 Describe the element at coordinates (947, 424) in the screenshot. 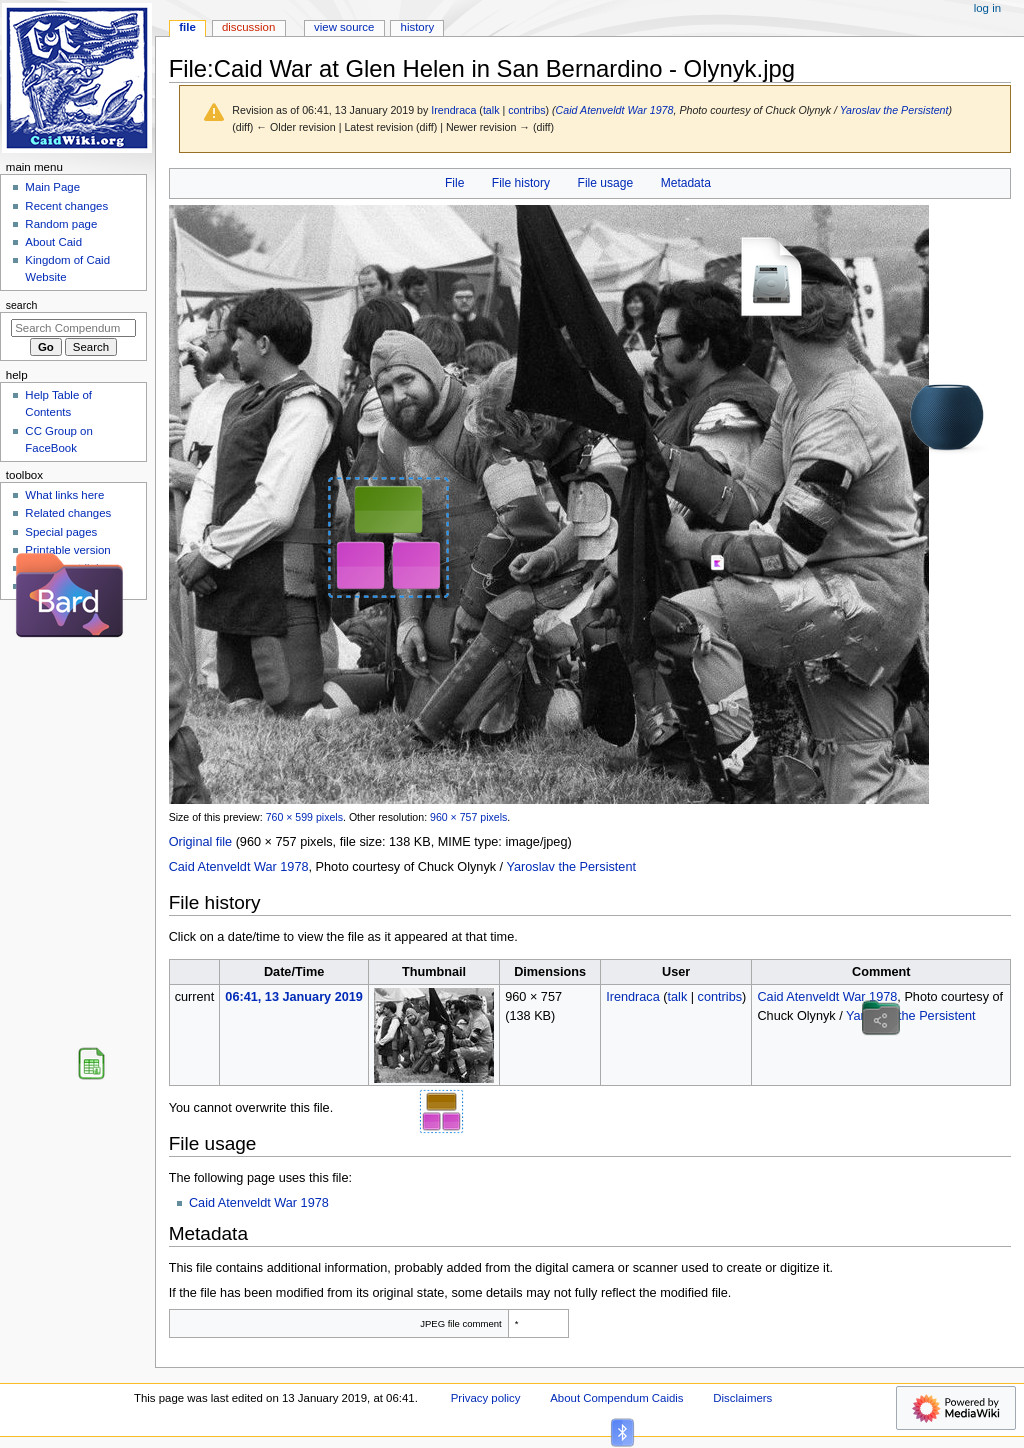

I see `HomePod mini smart speaker device` at that location.